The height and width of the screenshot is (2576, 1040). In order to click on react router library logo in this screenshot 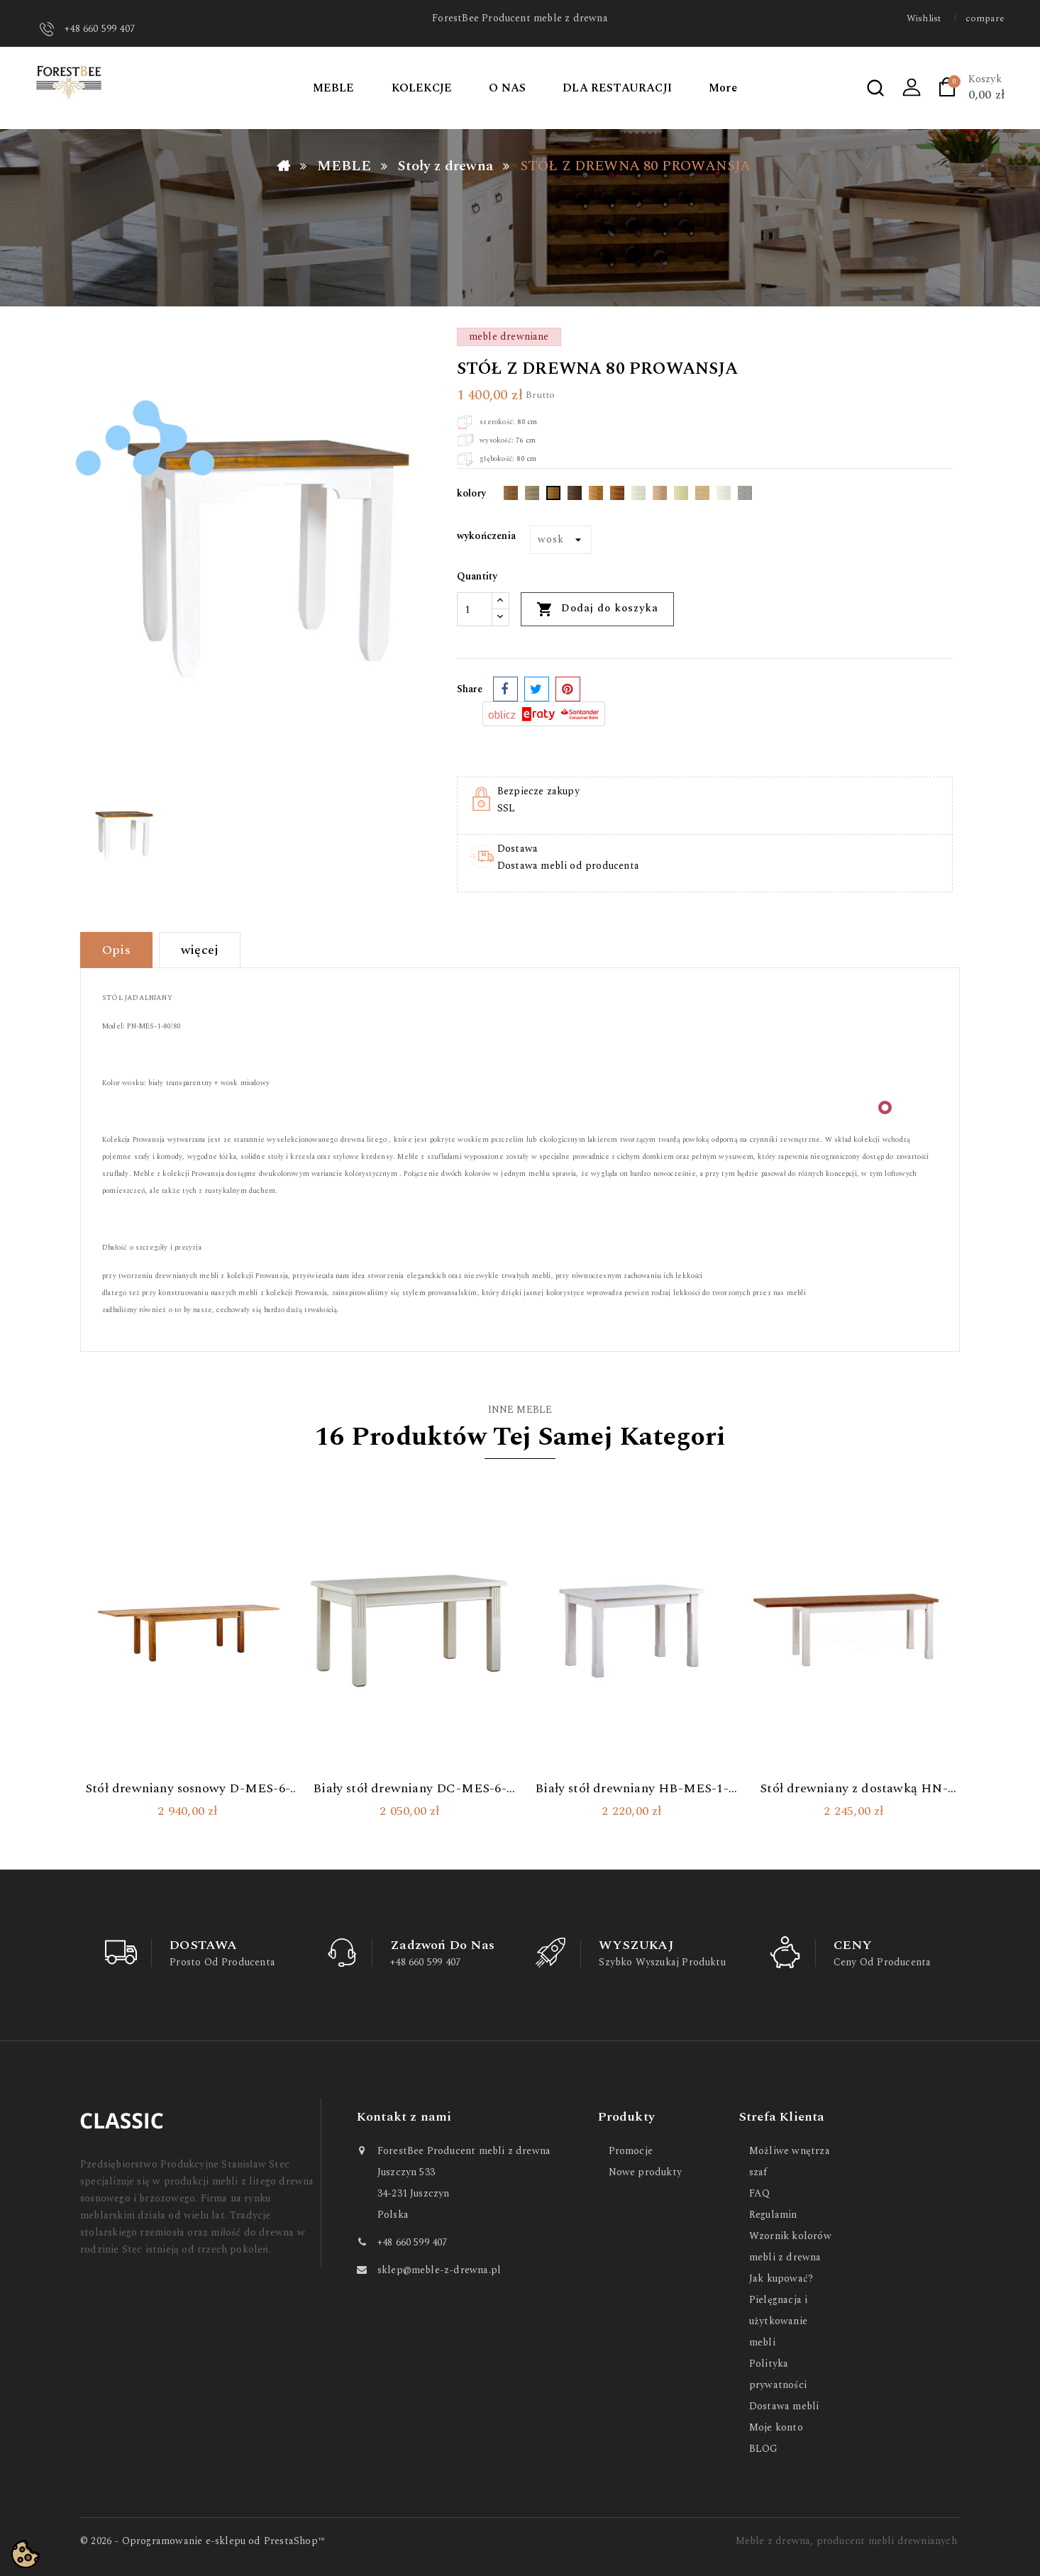, I will do `click(145, 438)`.